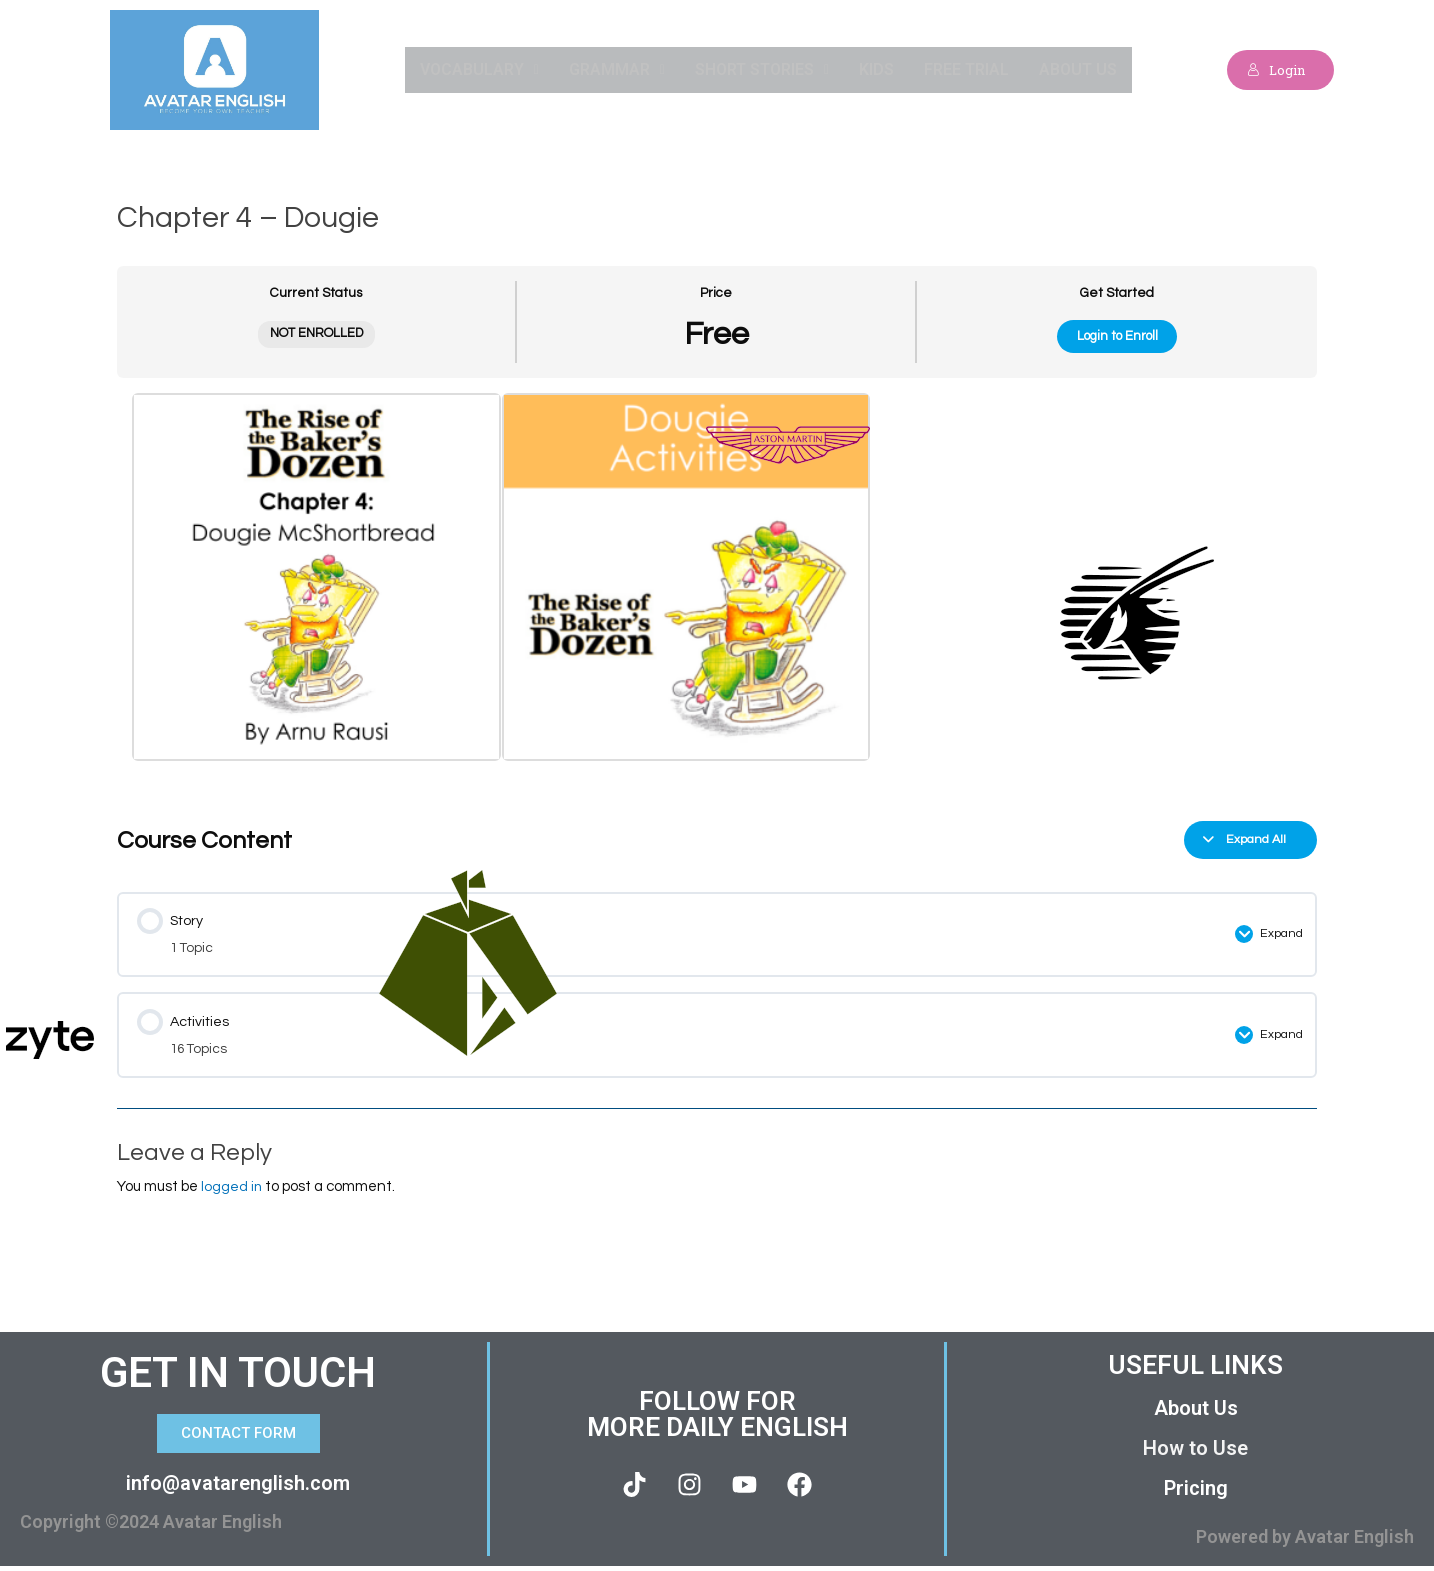 The image size is (1434, 1571). I want to click on Zyte company logo, so click(50, 1040).